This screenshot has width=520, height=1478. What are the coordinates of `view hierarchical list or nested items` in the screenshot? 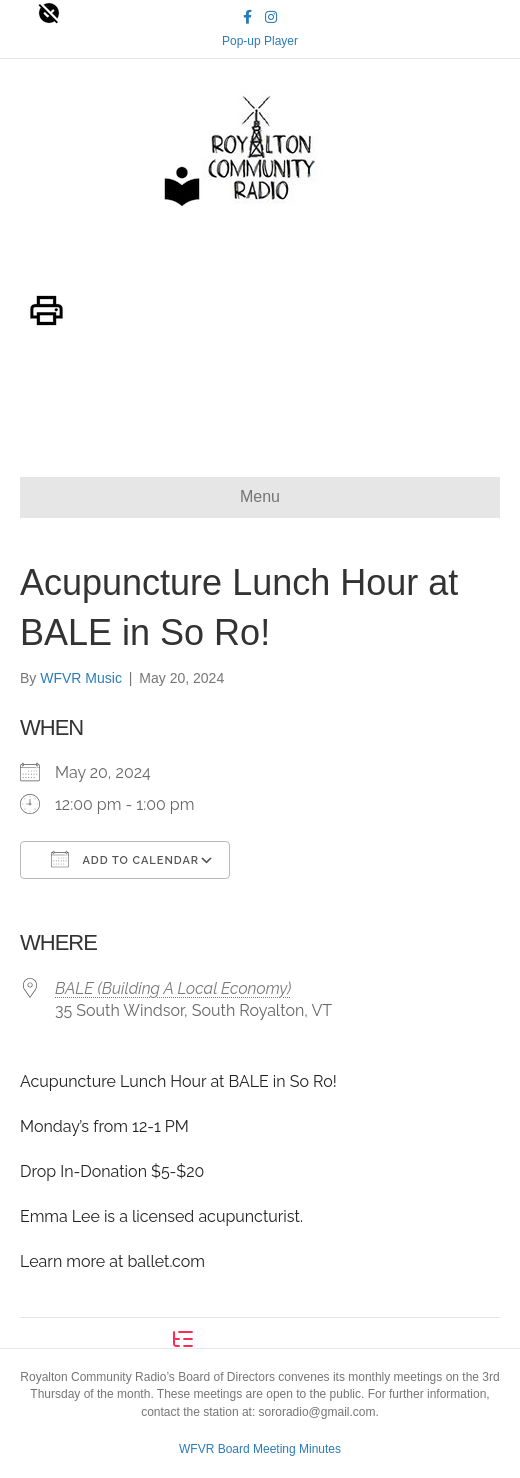 It's located at (183, 1339).